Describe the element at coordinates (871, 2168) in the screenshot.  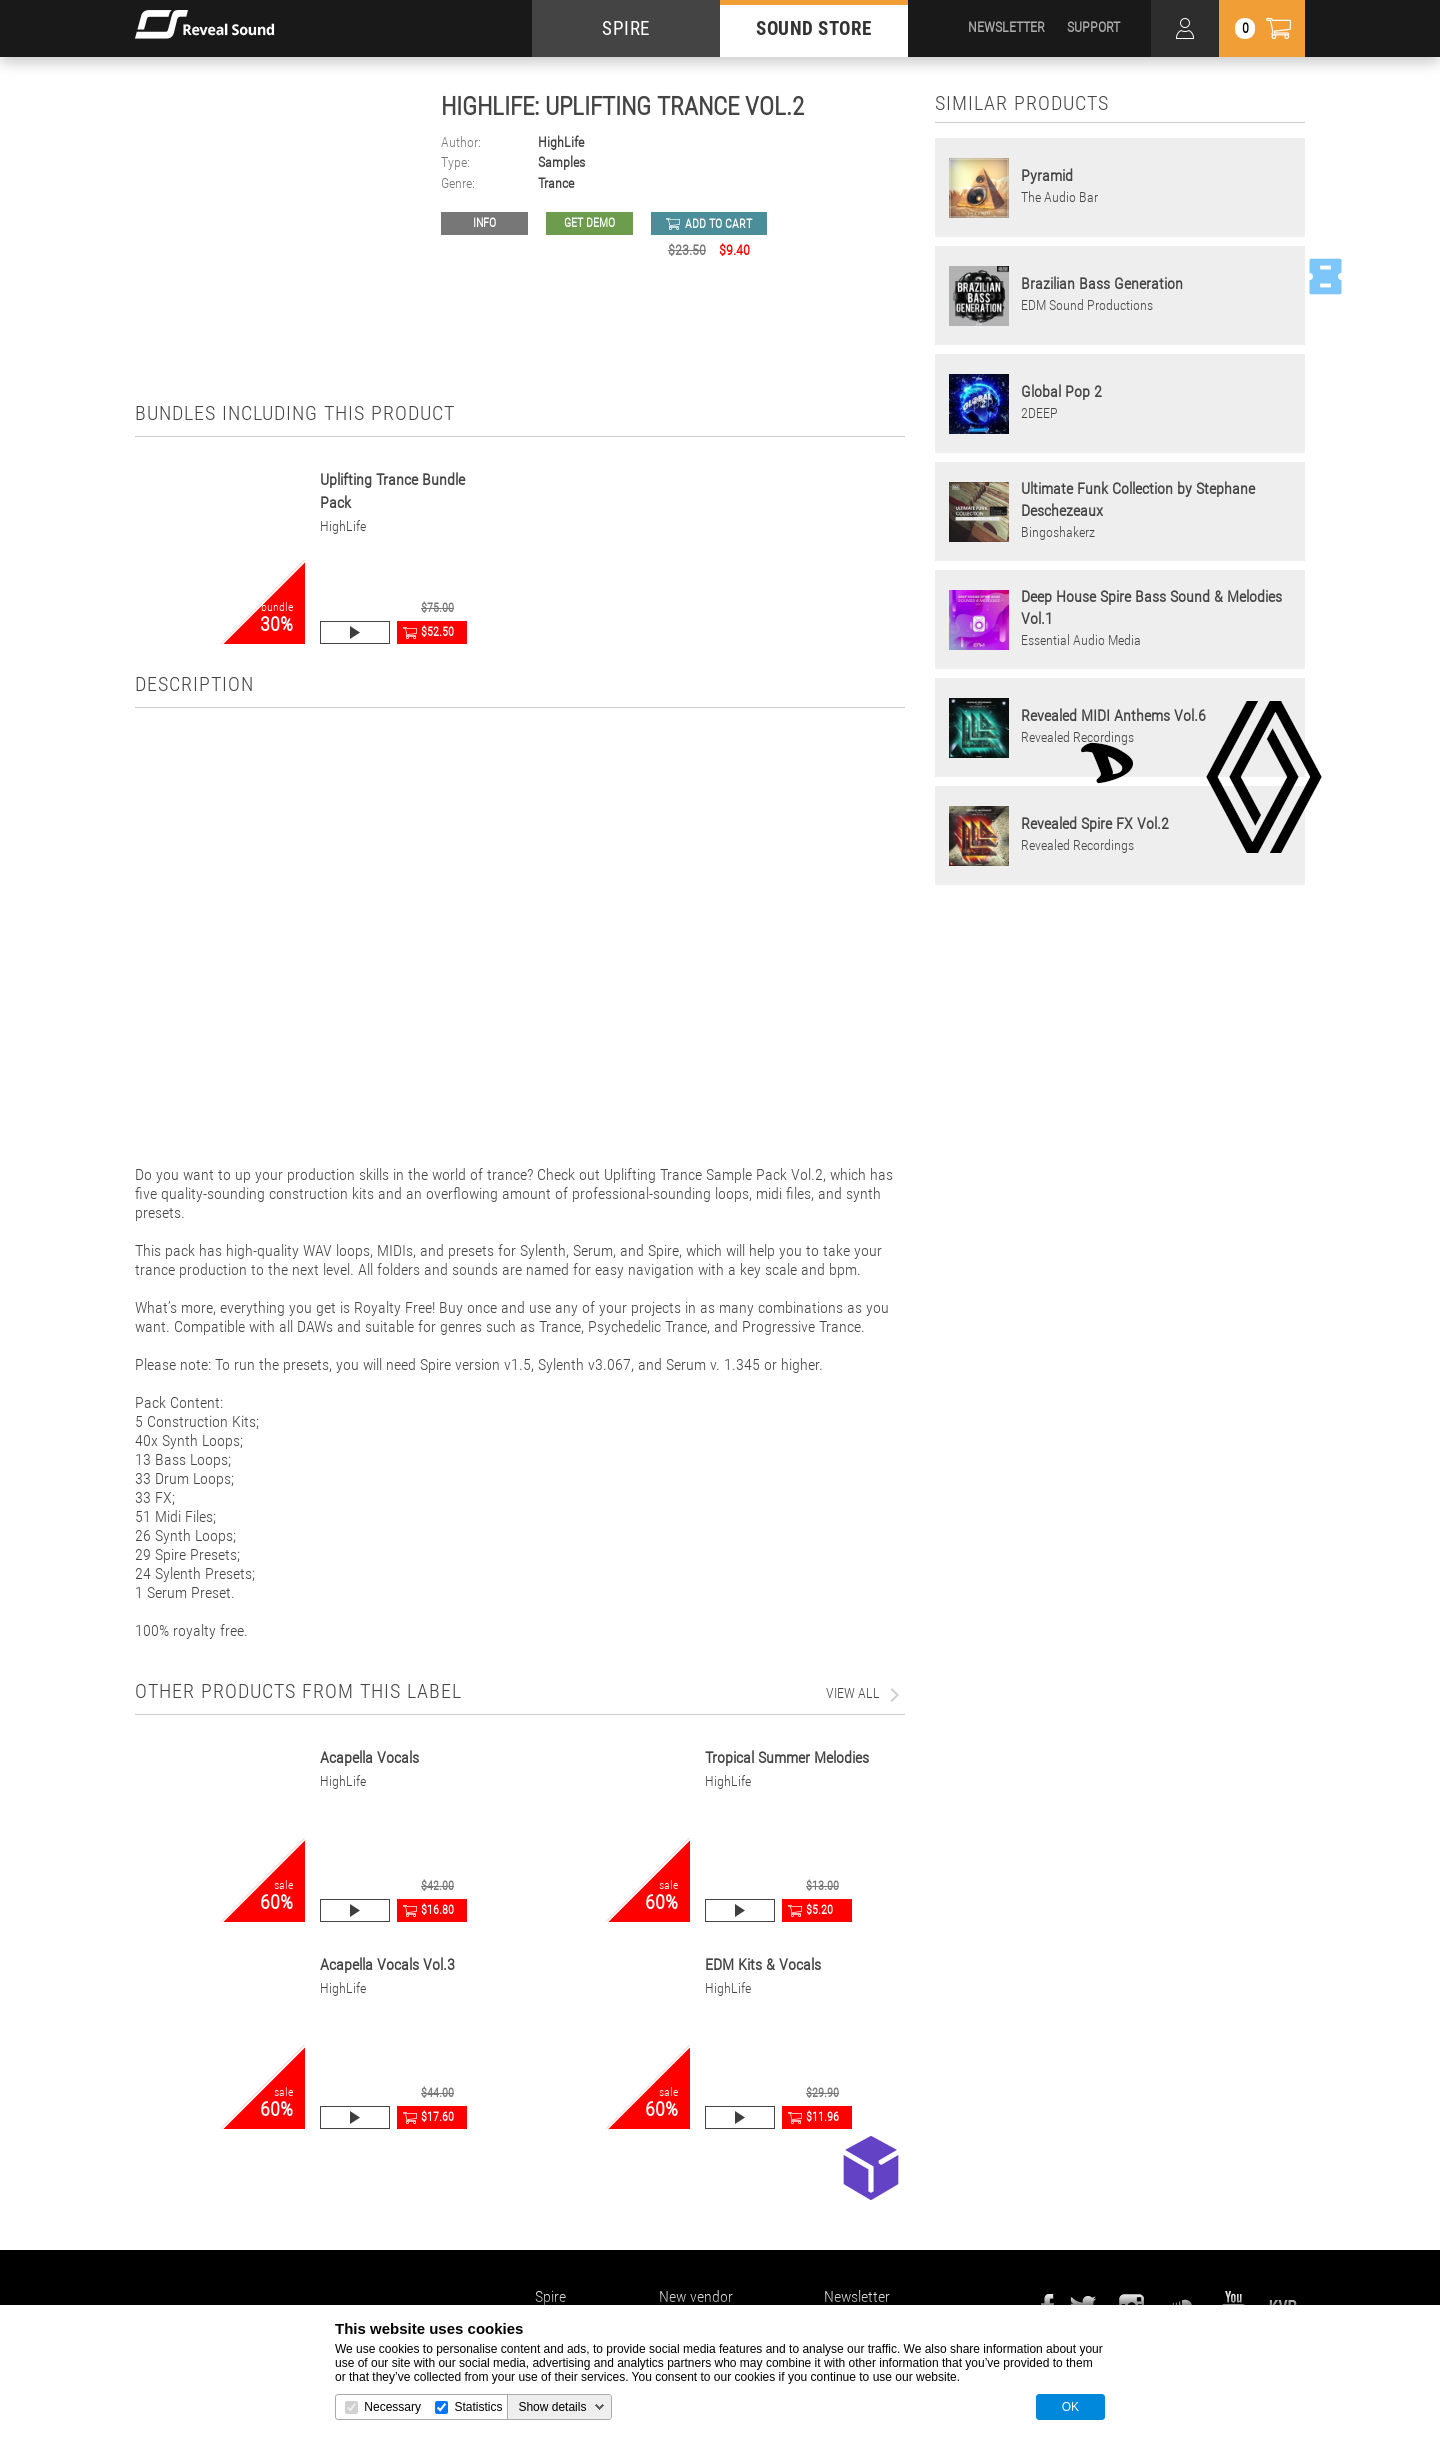
I see `DPD parcel delivery service logo` at that location.